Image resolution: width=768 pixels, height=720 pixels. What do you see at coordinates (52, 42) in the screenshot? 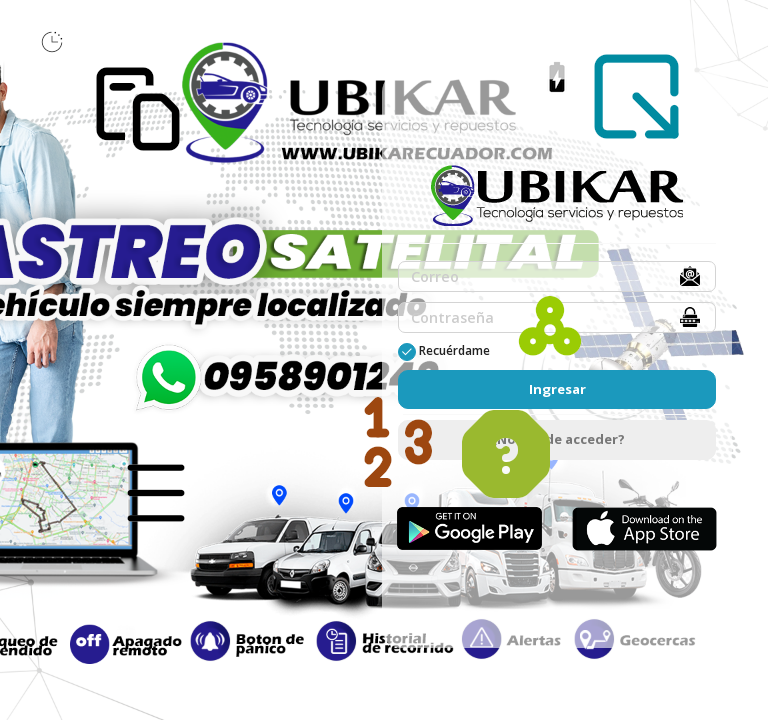
I see `view countdown timer` at bounding box center [52, 42].